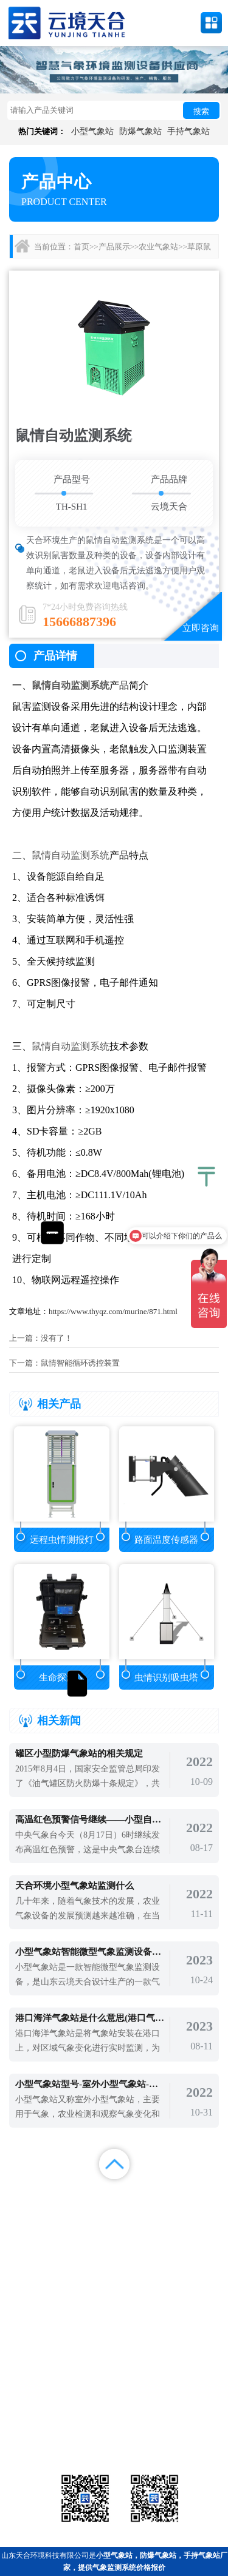 Image resolution: width=228 pixels, height=2576 pixels. Describe the element at coordinates (77, 1684) in the screenshot. I see `view or open a file` at that location.